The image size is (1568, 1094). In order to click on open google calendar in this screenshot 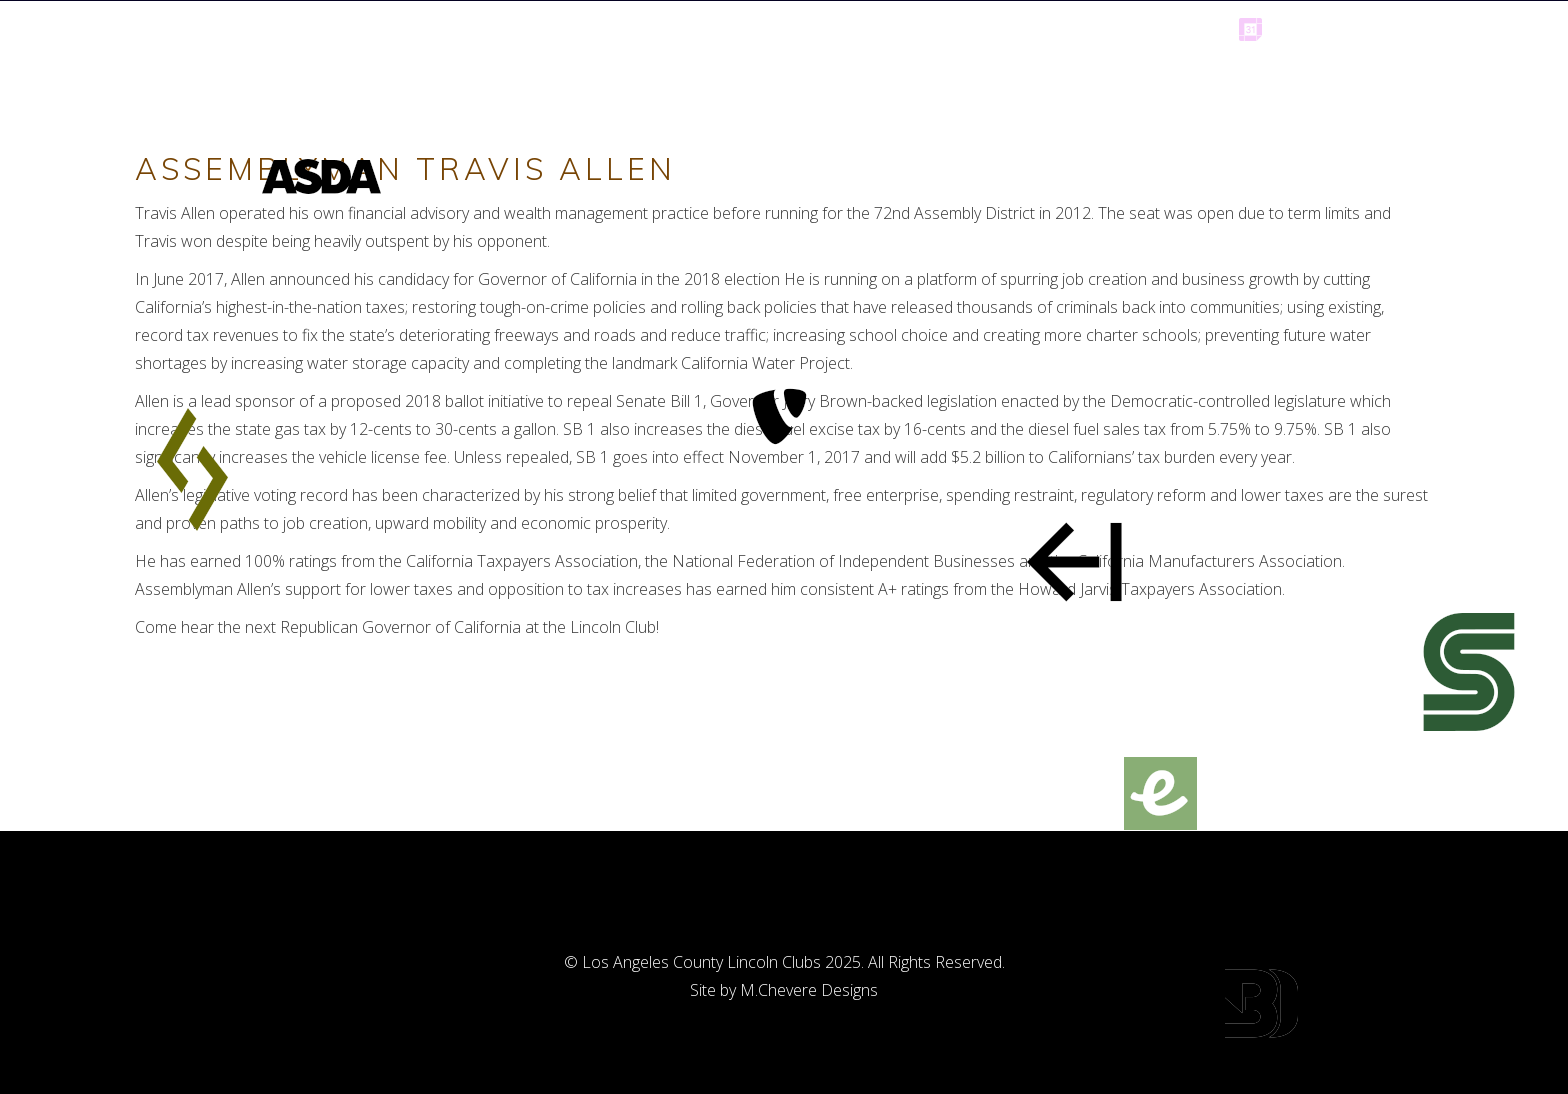, I will do `click(1250, 29)`.